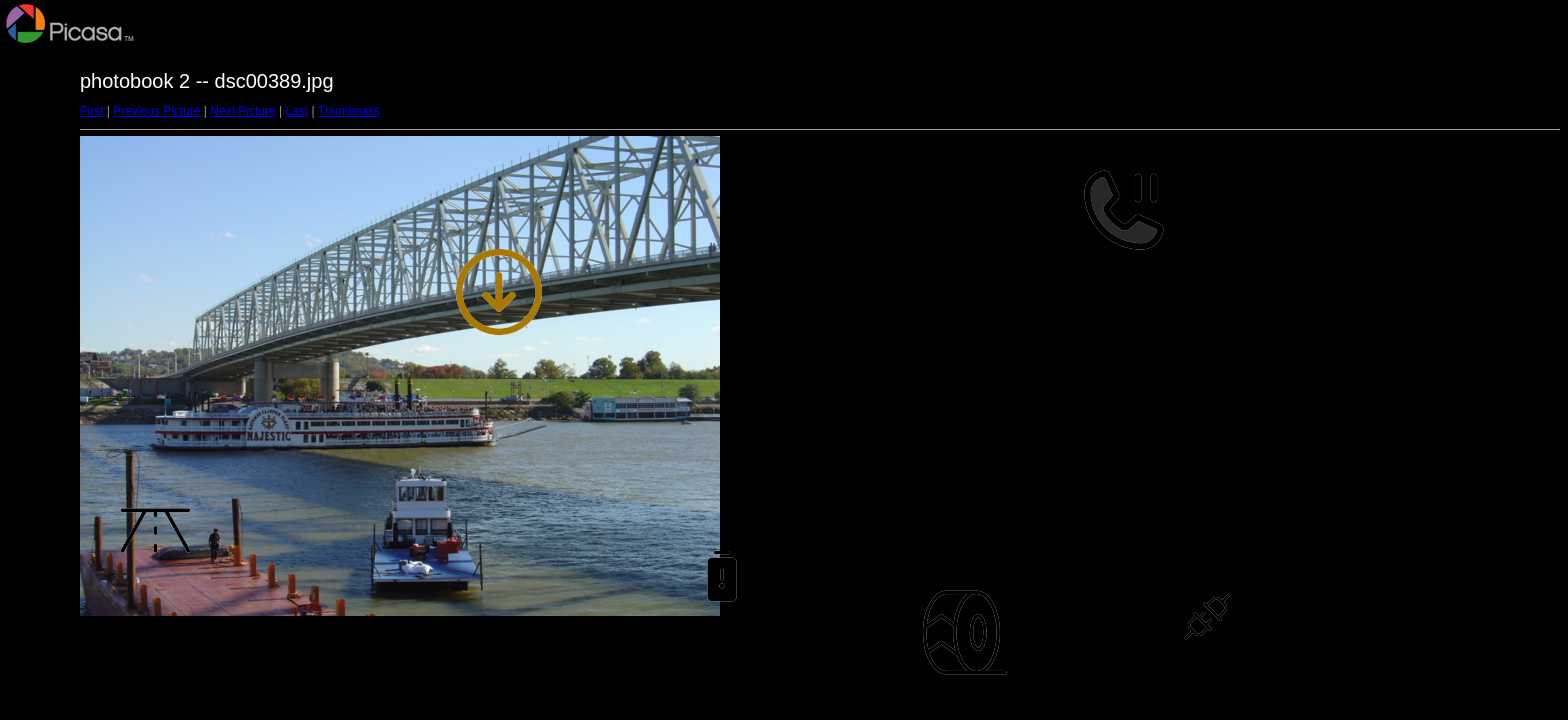 The image size is (1568, 720). What do you see at coordinates (1125, 208) in the screenshot?
I see `put current call on hold` at bounding box center [1125, 208].